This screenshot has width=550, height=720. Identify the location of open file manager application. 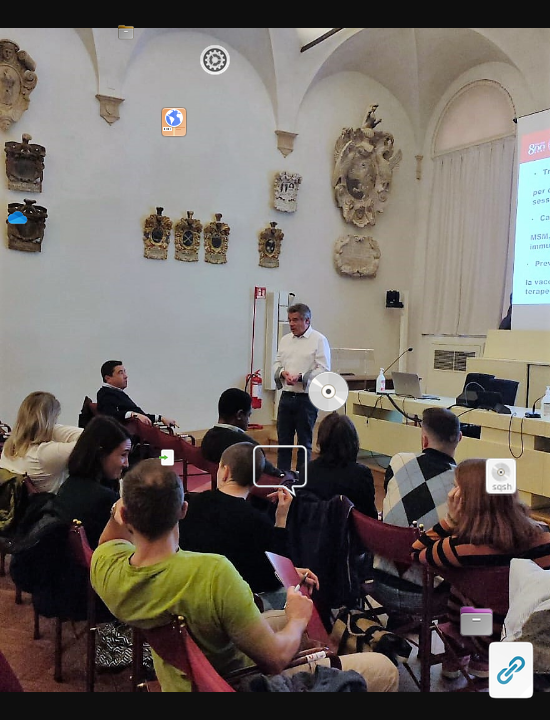
(126, 32).